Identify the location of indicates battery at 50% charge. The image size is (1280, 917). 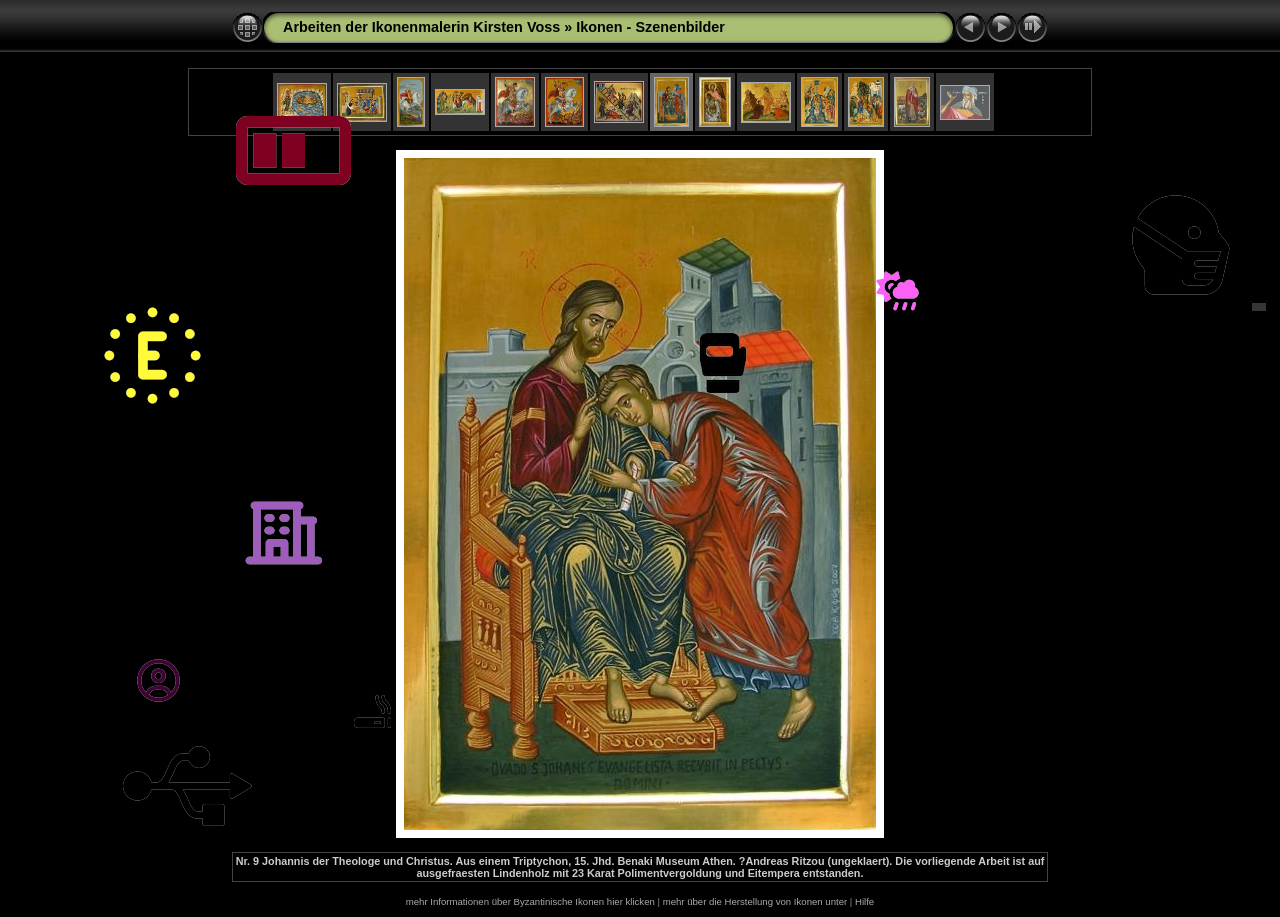
(293, 150).